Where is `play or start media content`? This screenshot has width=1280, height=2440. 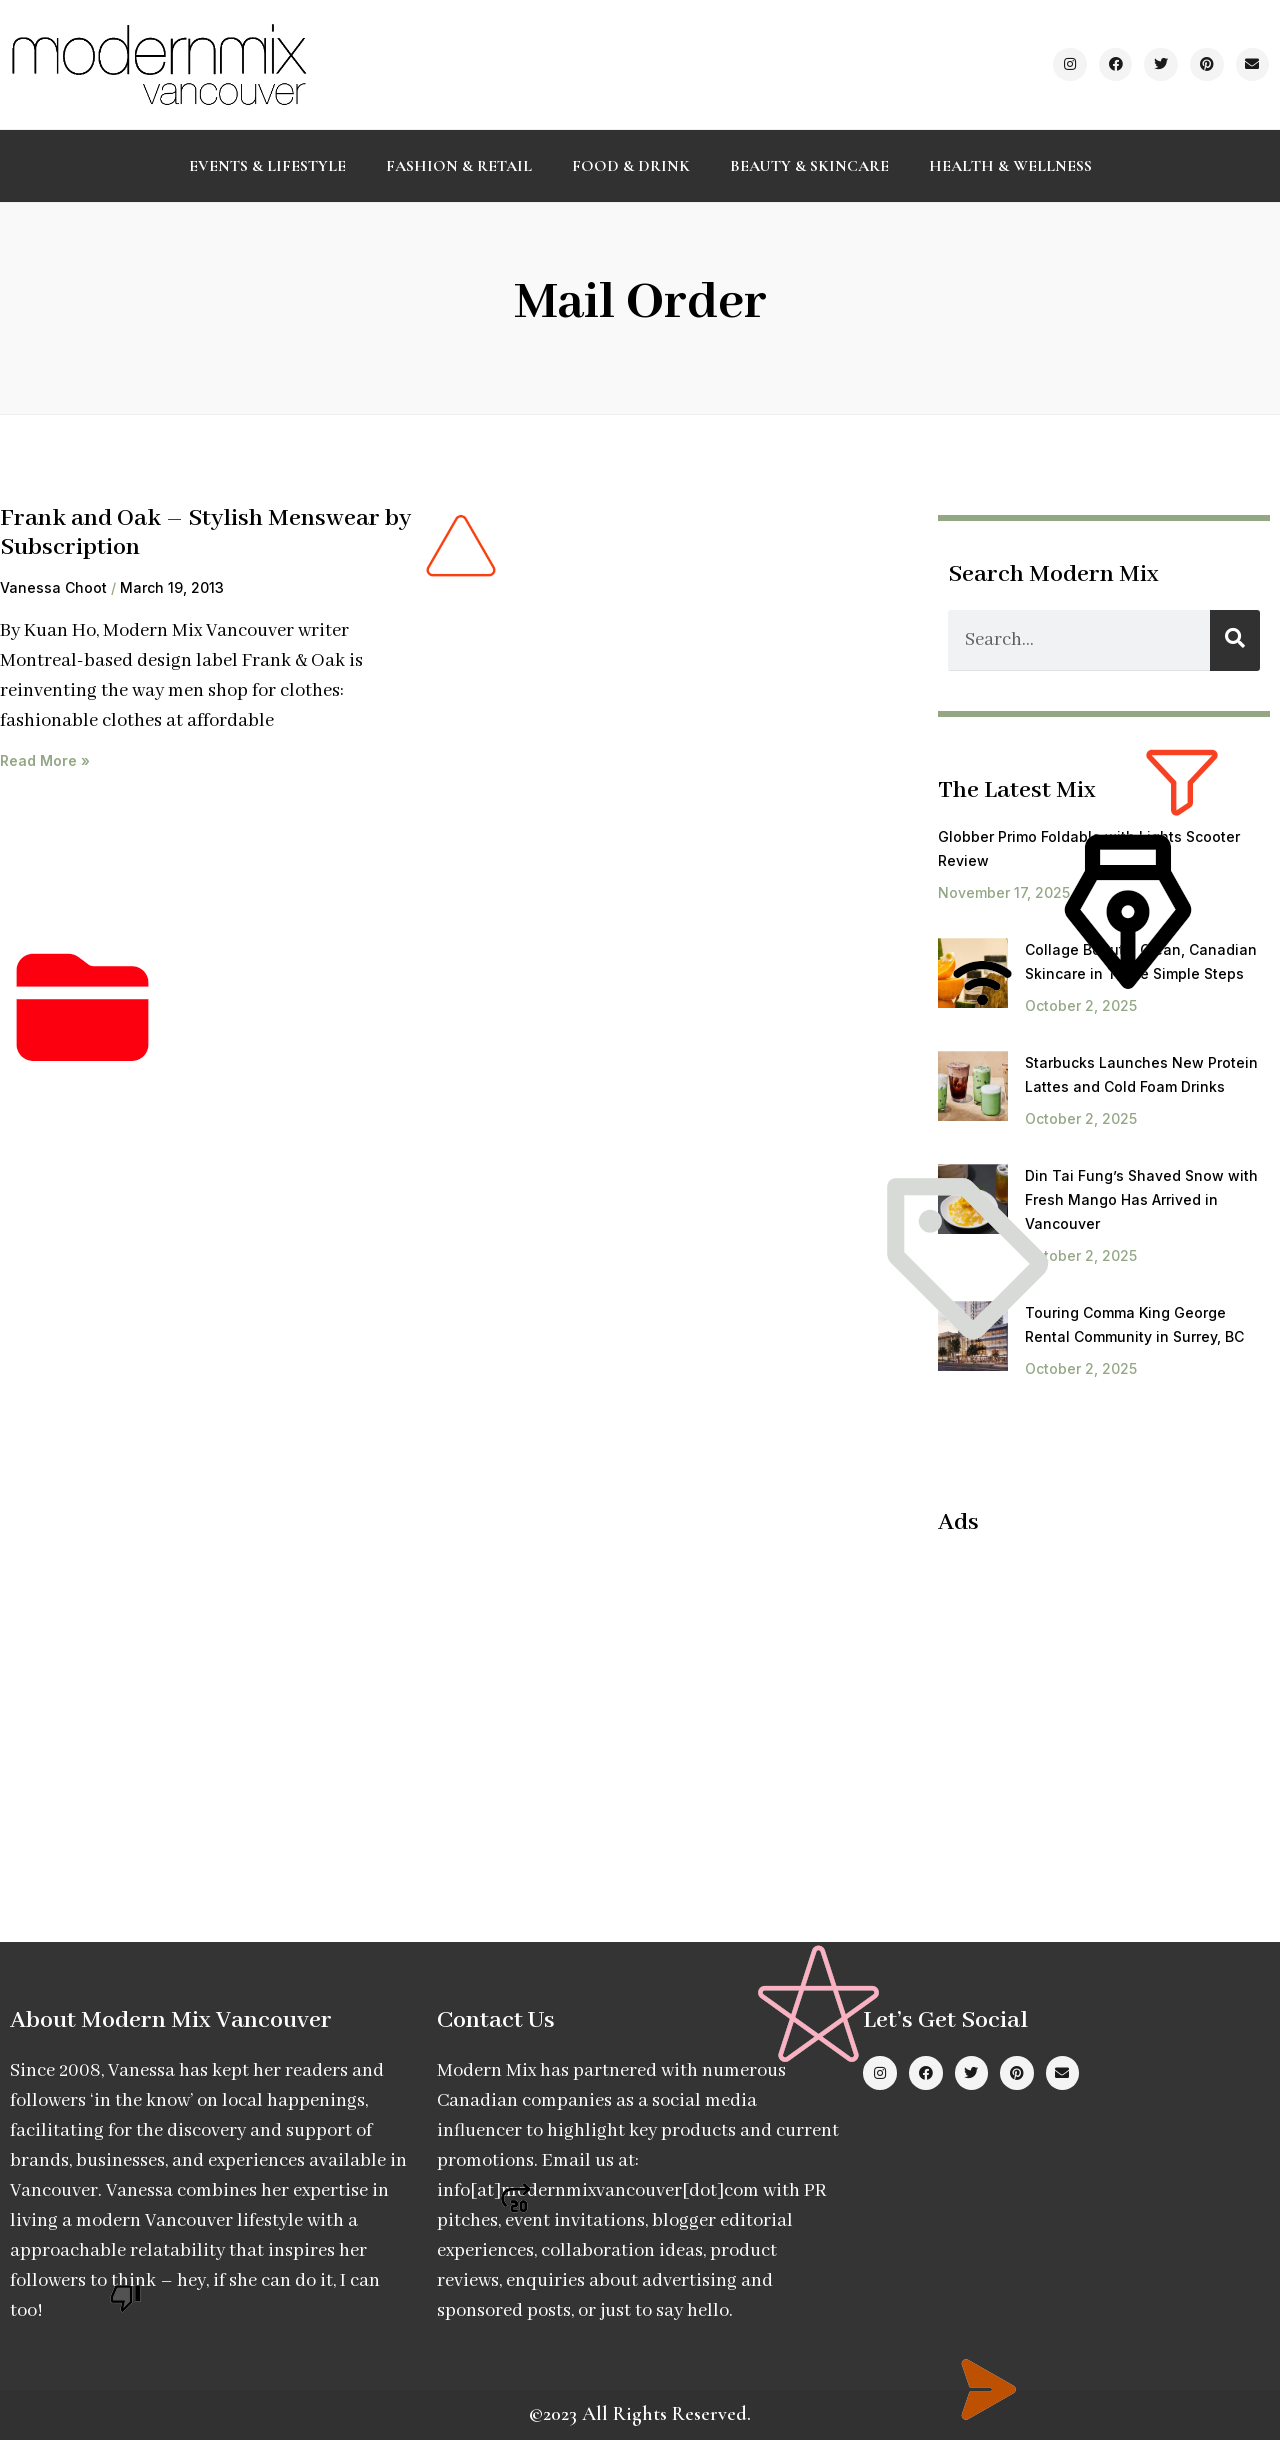
play or start media content is located at coordinates (461, 547).